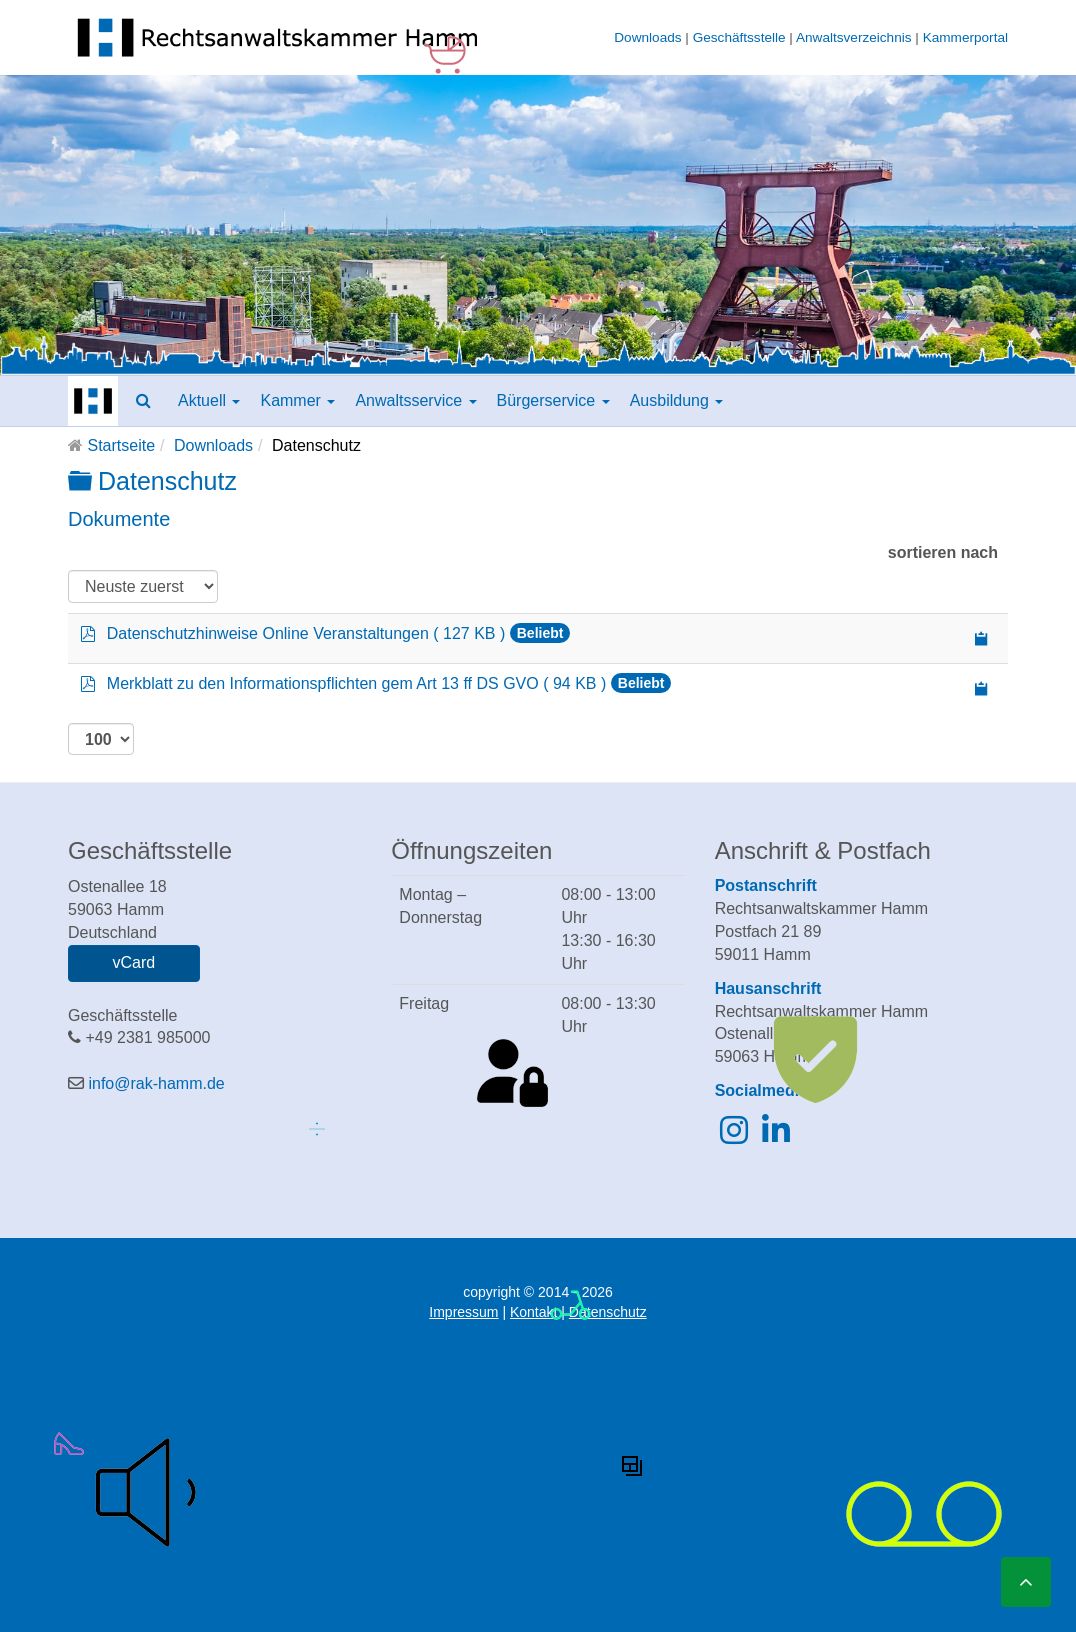 This screenshot has width=1076, height=1632. Describe the element at coordinates (445, 53) in the screenshot. I see `access baby or parenting-related features` at that location.